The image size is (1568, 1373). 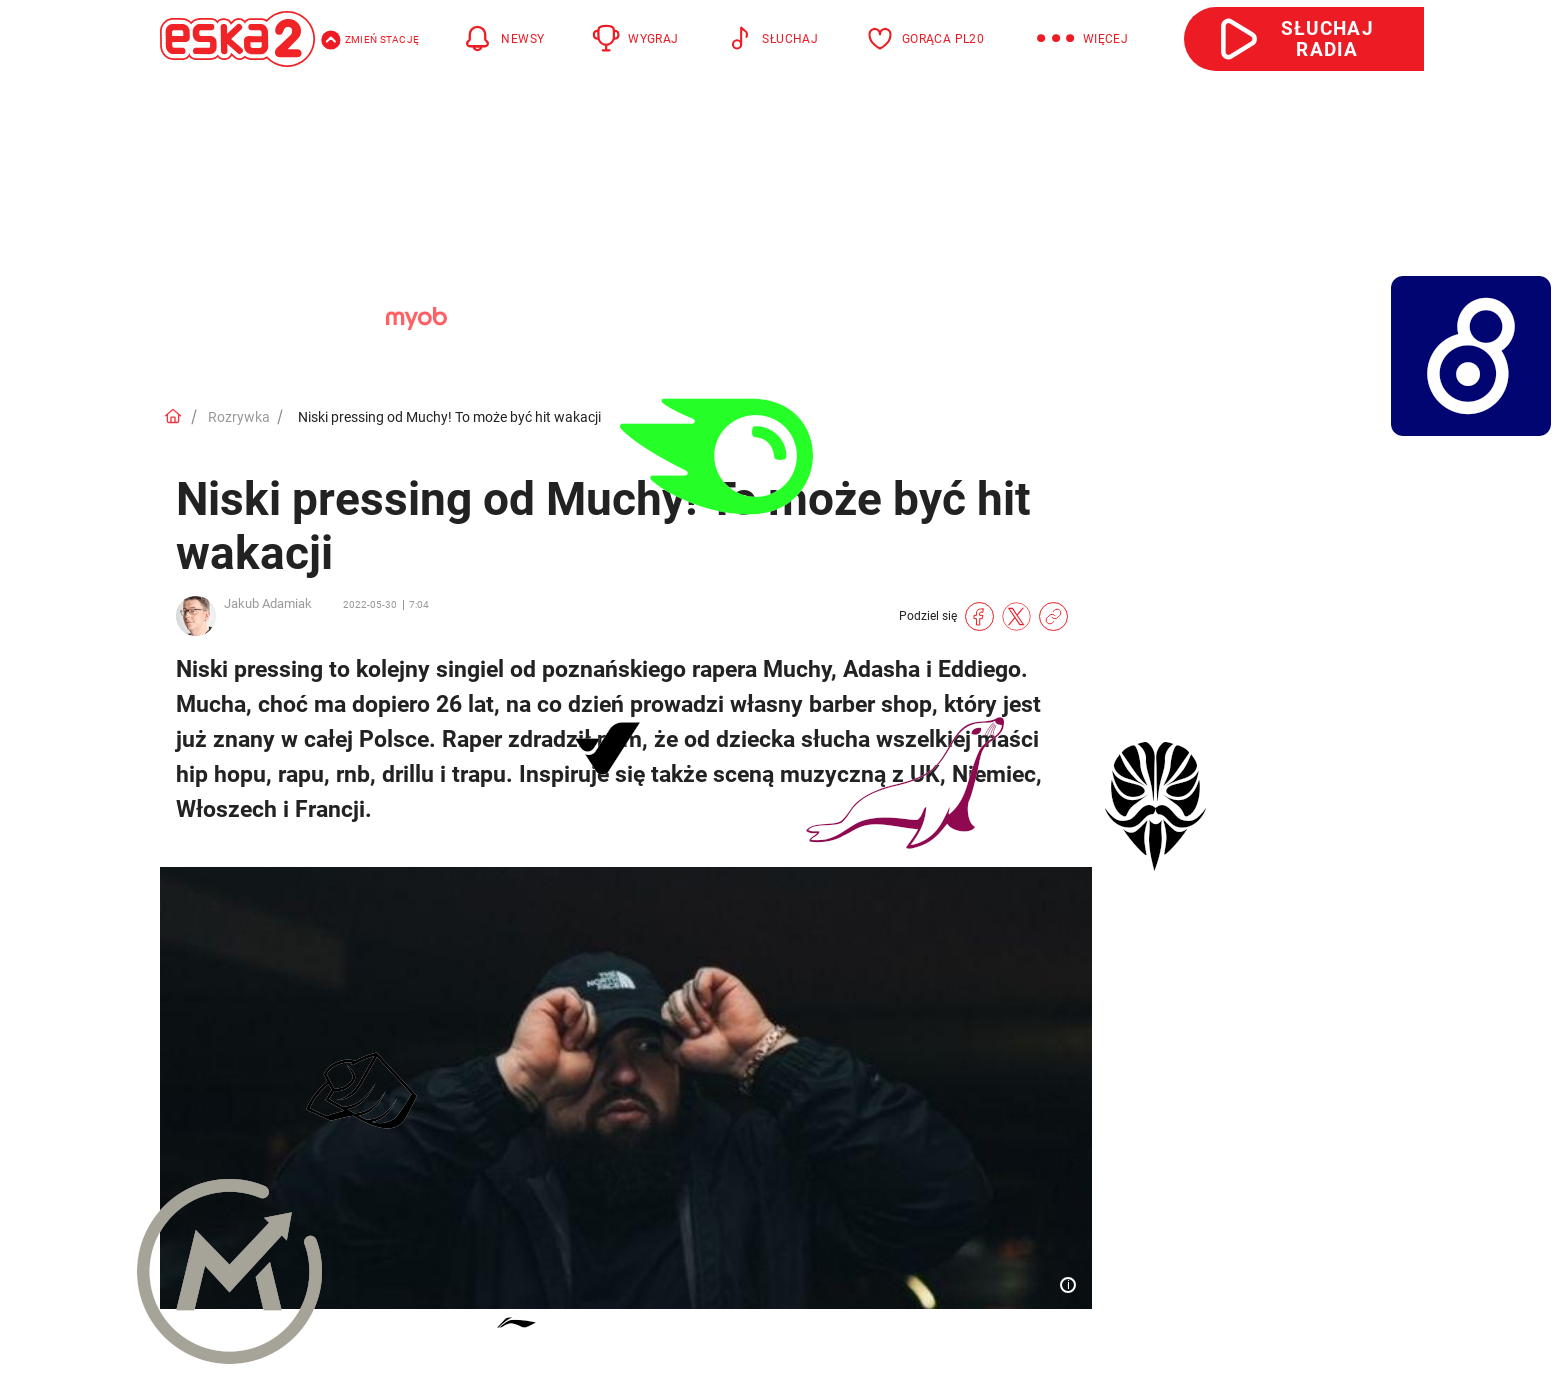 I want to click on voip.ms logo, so click(x=607, y=748).